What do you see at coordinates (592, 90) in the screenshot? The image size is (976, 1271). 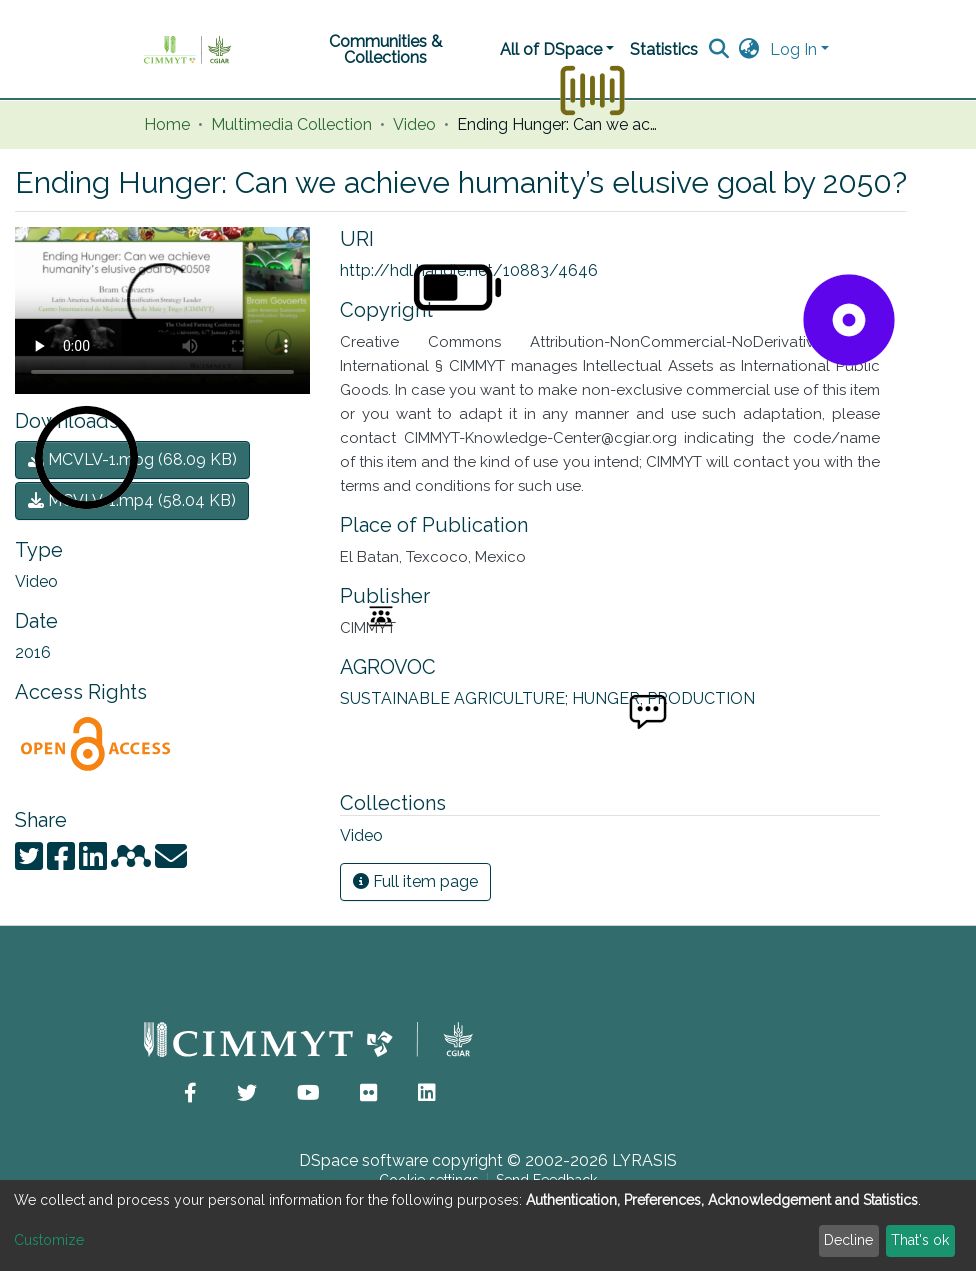 I see `scan a barcode` at bounding box center [592, 90].